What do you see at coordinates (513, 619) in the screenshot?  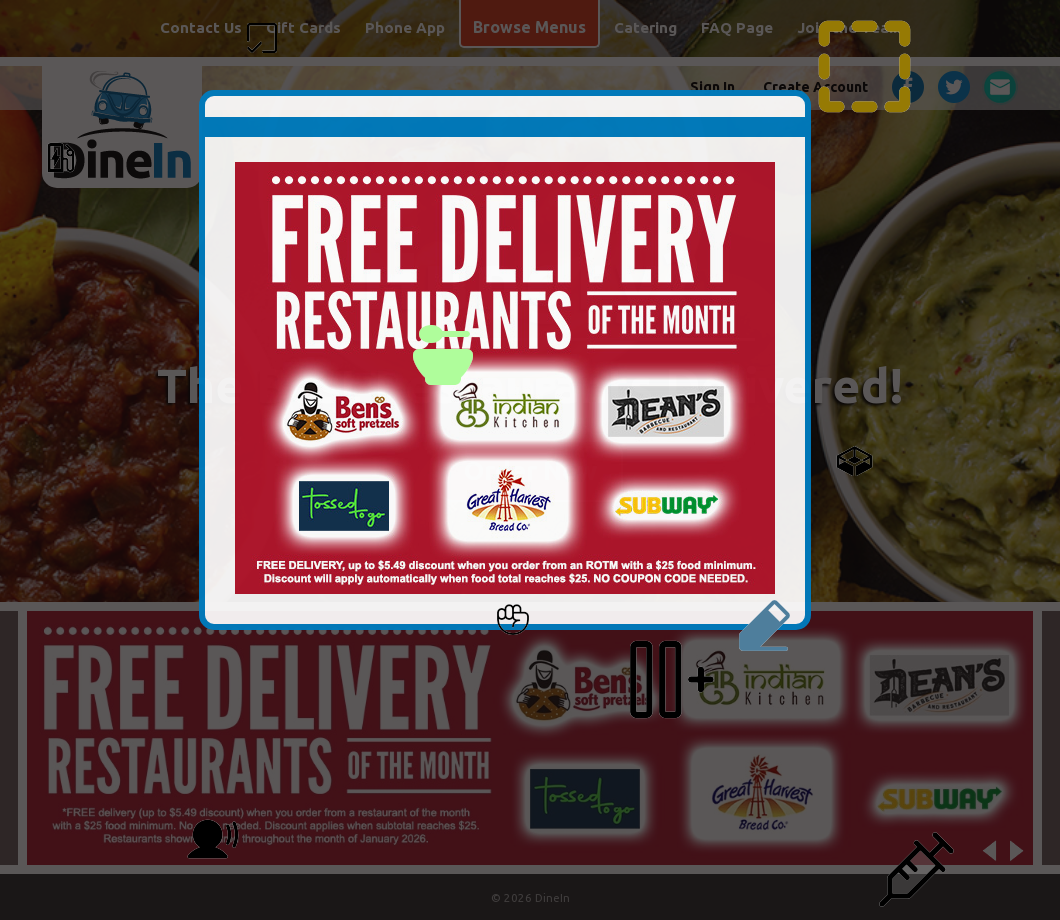 I see `indicates solidarity or support` at bounding box center [513, 619].